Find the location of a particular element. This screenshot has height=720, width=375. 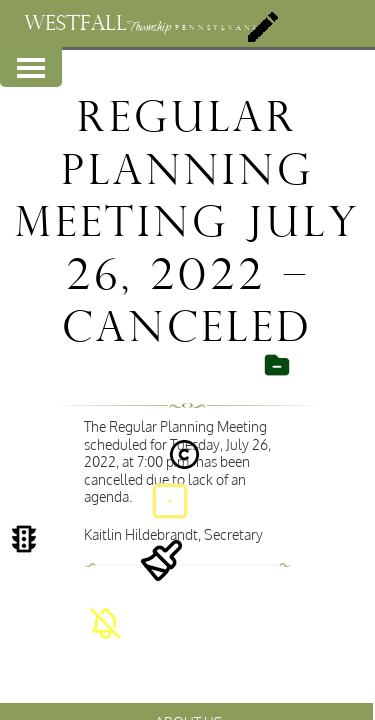

customize appearance or theme settings is located at coordinates (161, 560).